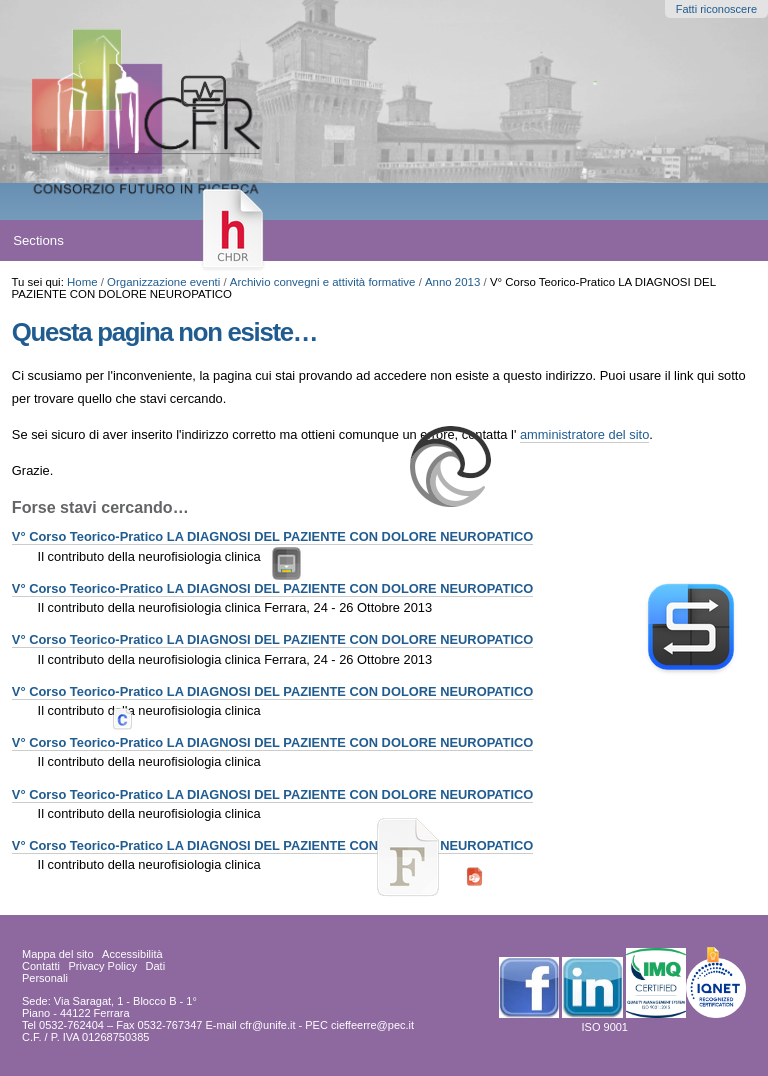 The image size is (768, 1076). I want to click on access device diagnostics and system health, so click(203, 92).